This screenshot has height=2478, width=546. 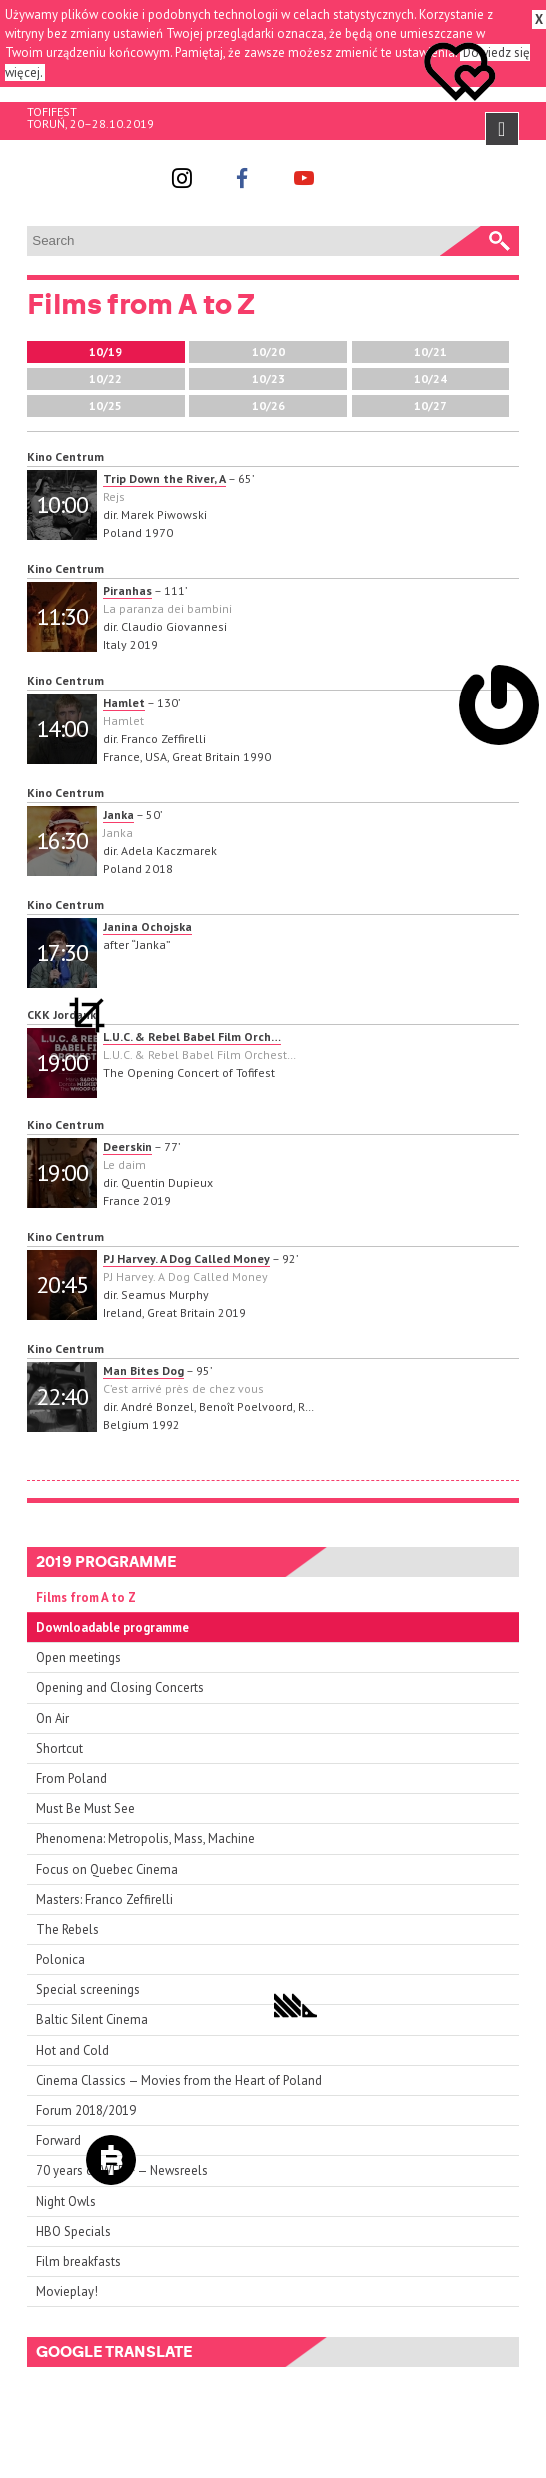 What do you see at coordinates (459, 71) in the screenshot?
I see `view liked or favorited items` at bounding box center [459, 71].